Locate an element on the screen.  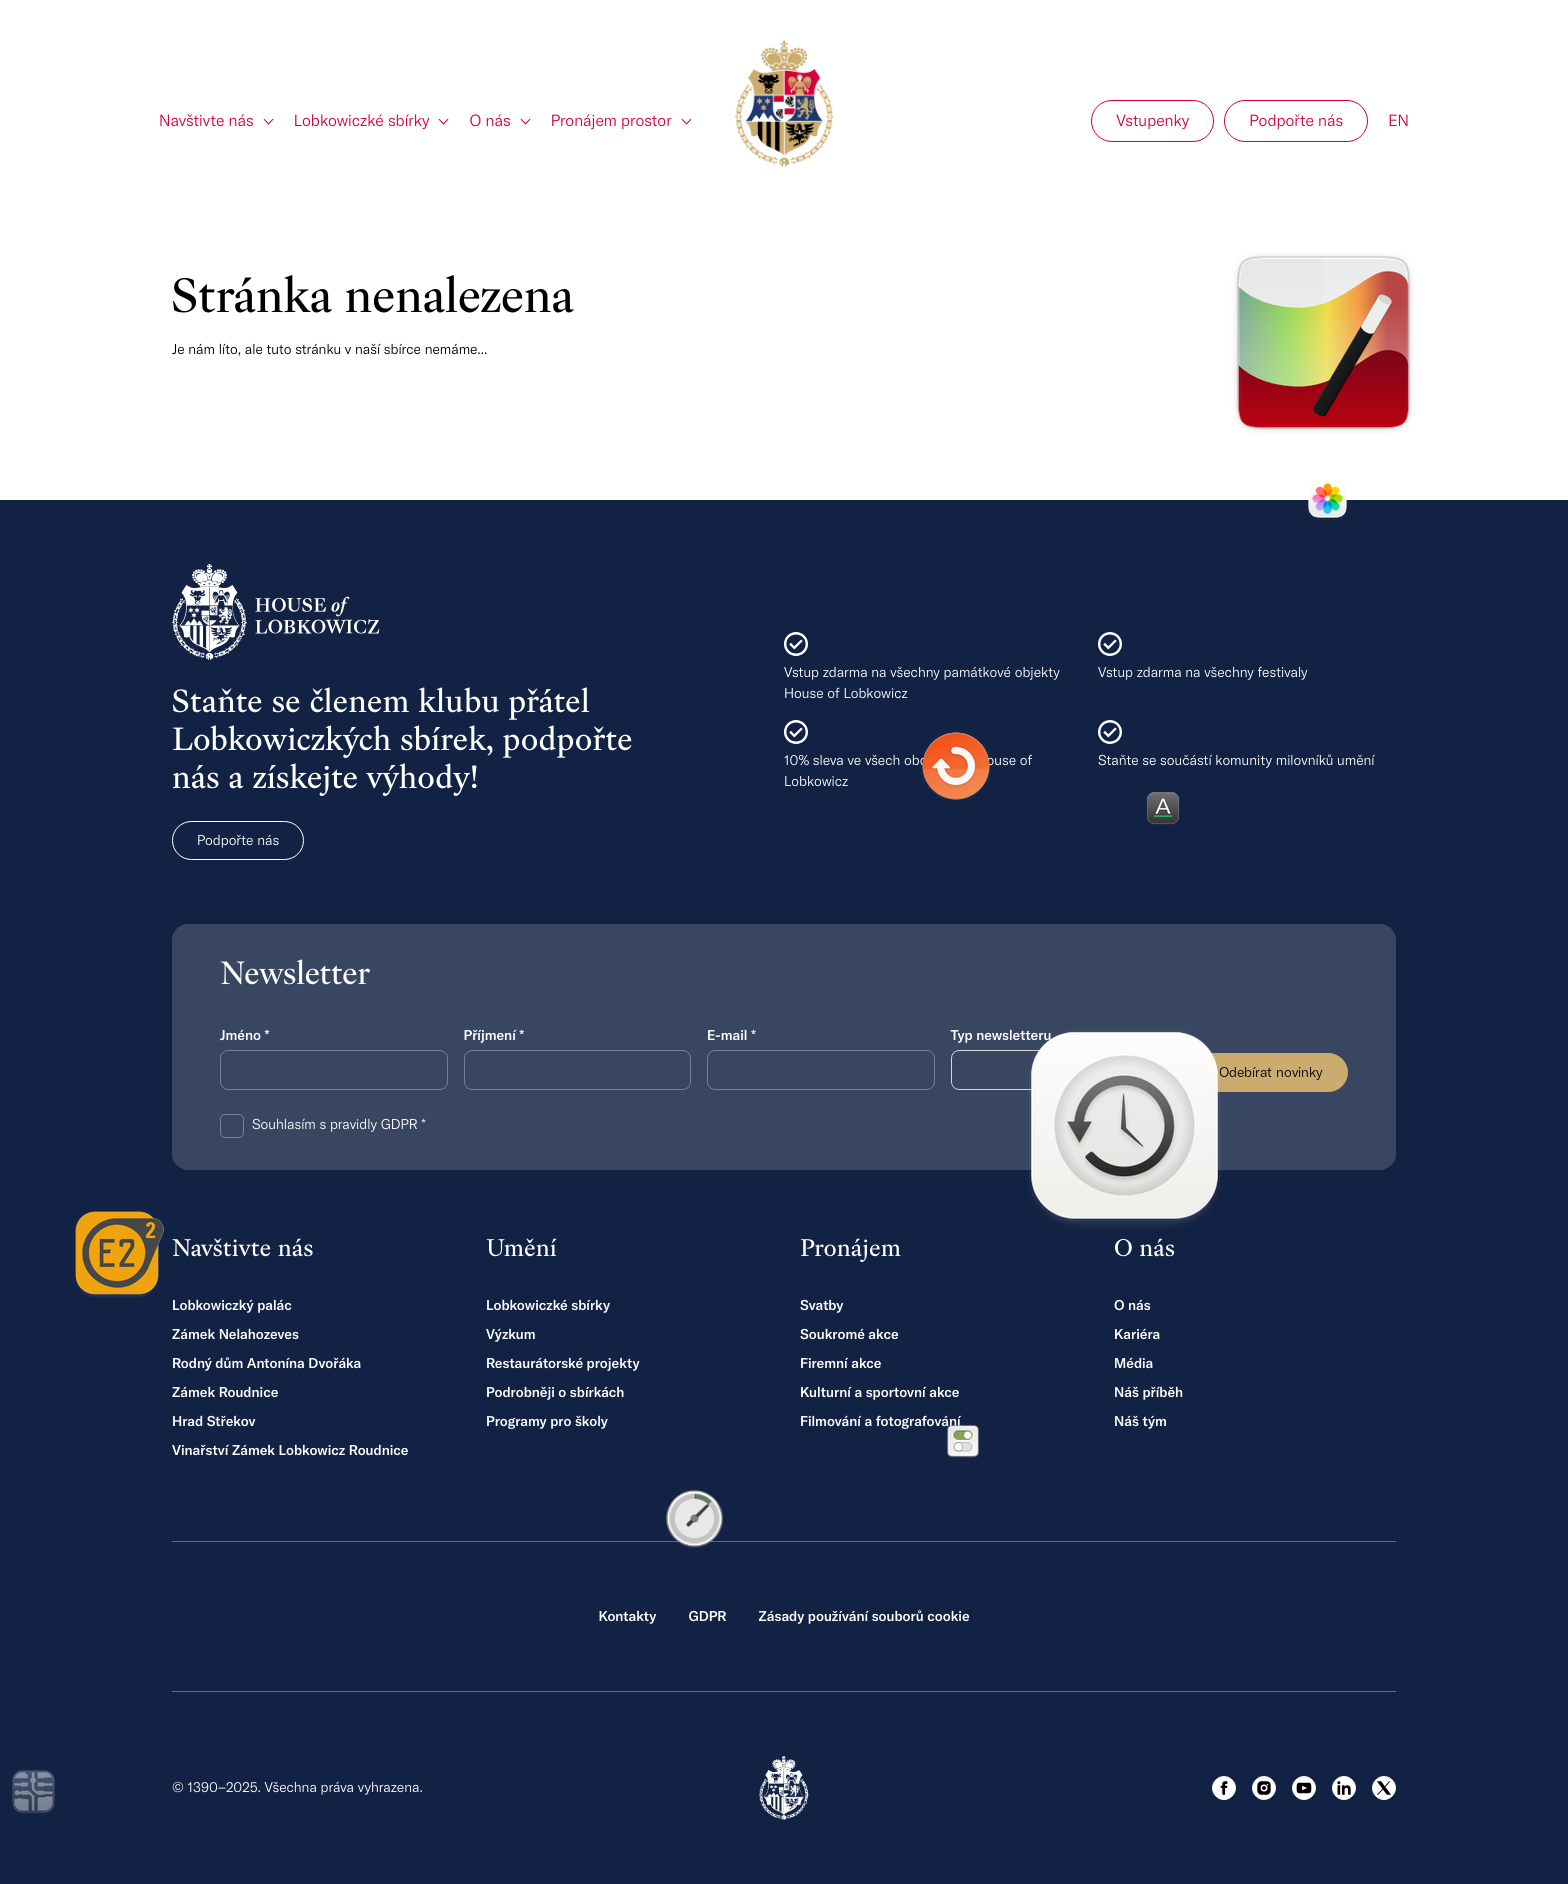
open spell check tool is located at coordinates (1163, 808).